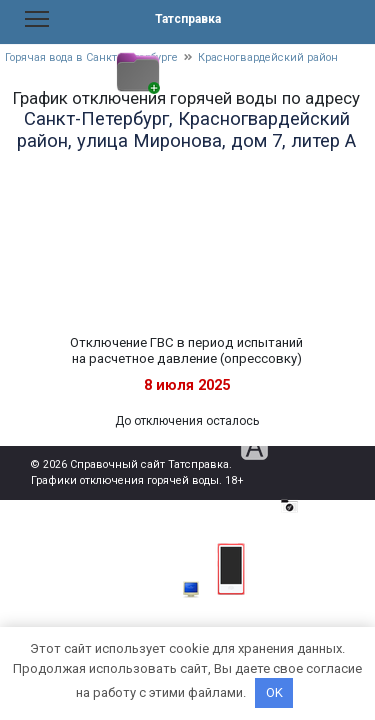 The image size is (375, 720). What do you see at coordinates (289, 506) in the screenshot?
I see `open symfony project folder` at bounding box center [289, 506].